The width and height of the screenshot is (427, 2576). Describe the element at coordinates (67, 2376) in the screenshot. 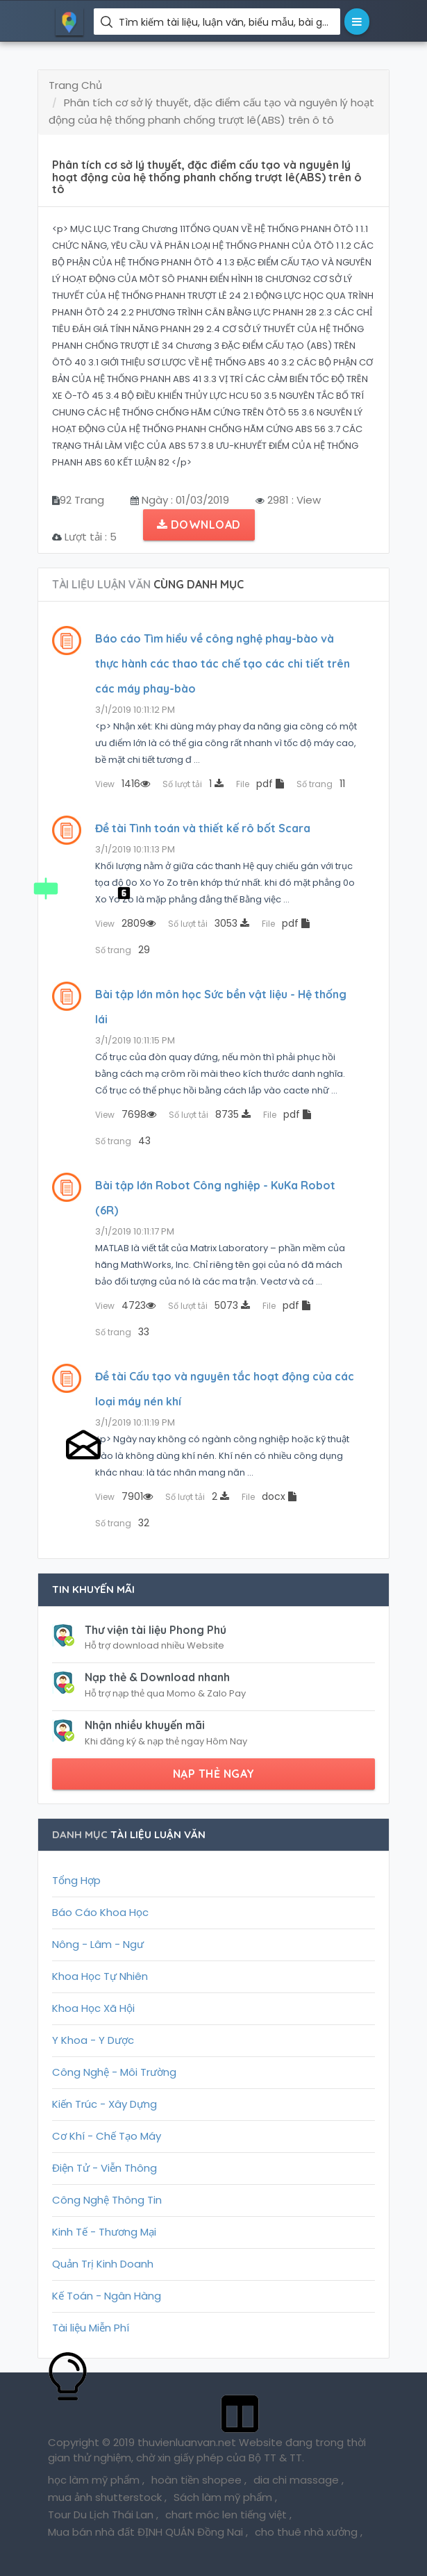

I see `view tips or helpful suggestions` at that location.